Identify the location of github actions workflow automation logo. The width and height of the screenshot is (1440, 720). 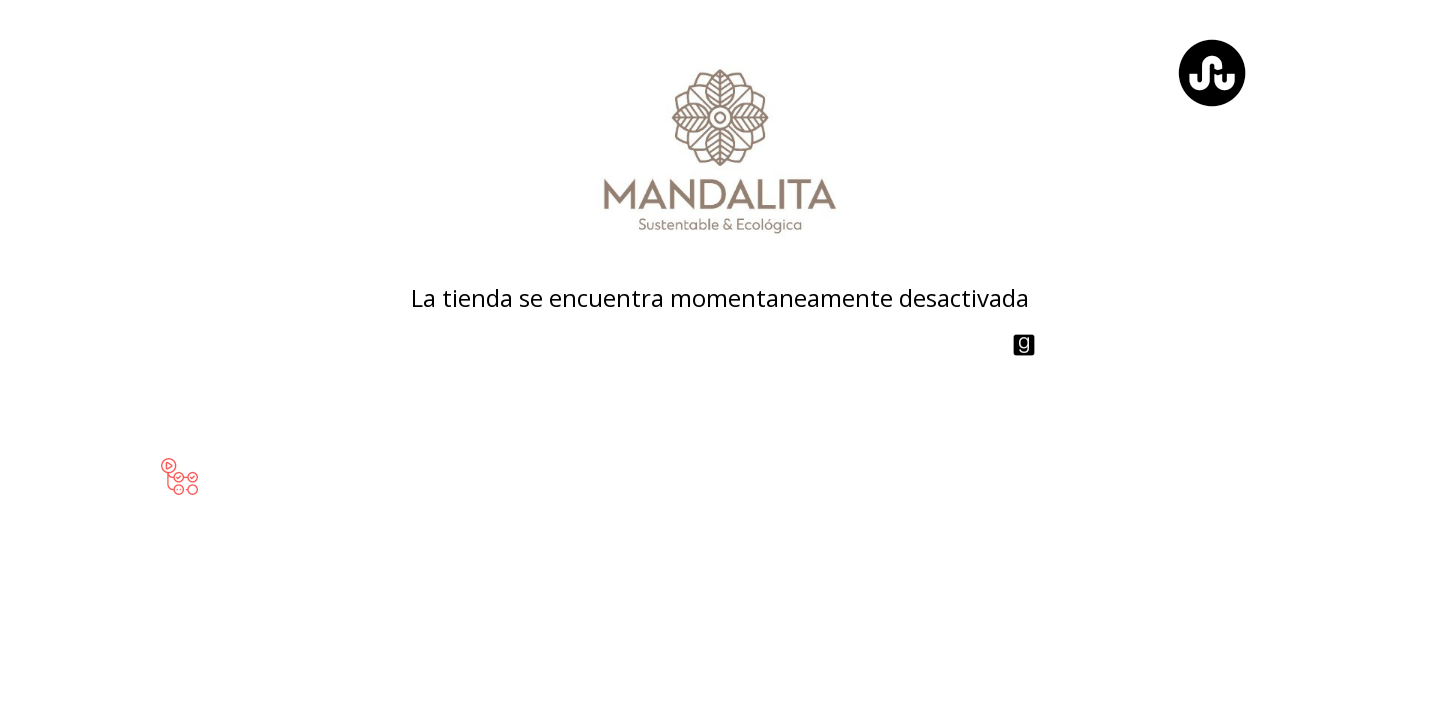
(179, 476).